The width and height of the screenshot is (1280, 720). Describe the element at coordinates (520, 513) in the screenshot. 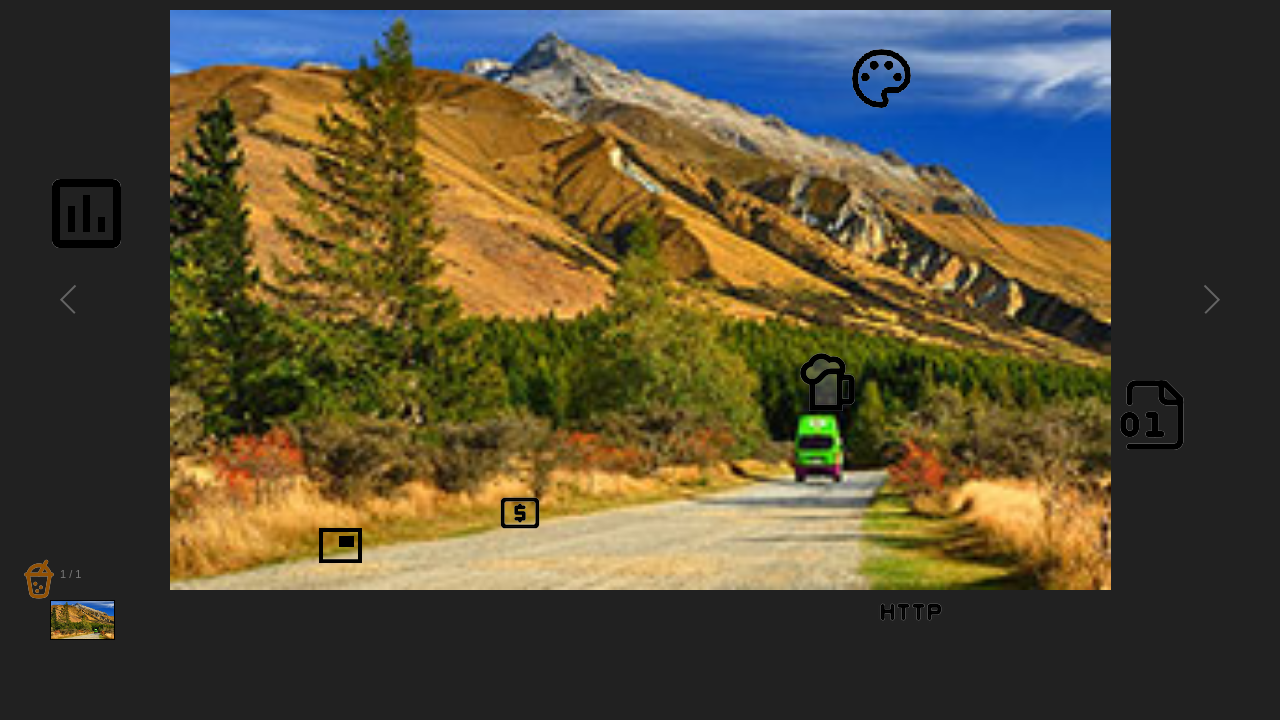

I see `find nearby ATMs or cash machines` at that location.